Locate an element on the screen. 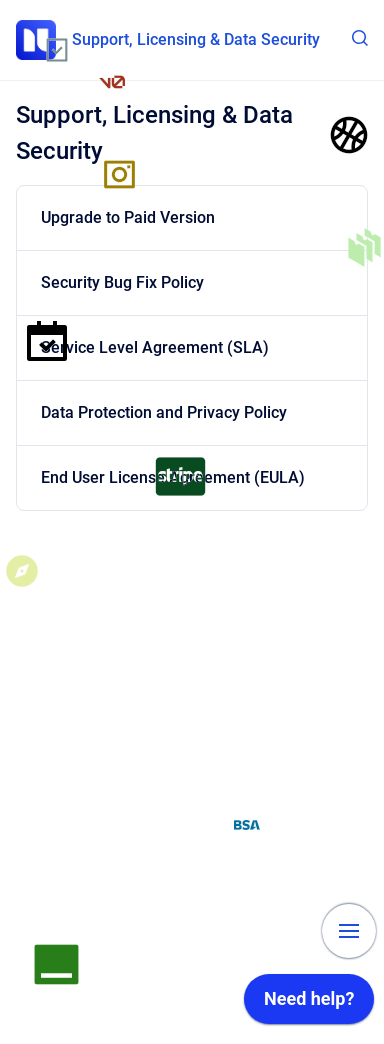 This screenshot has height=1044, width=384. v0 by Vercel logo is located at coordinates (112, 82).